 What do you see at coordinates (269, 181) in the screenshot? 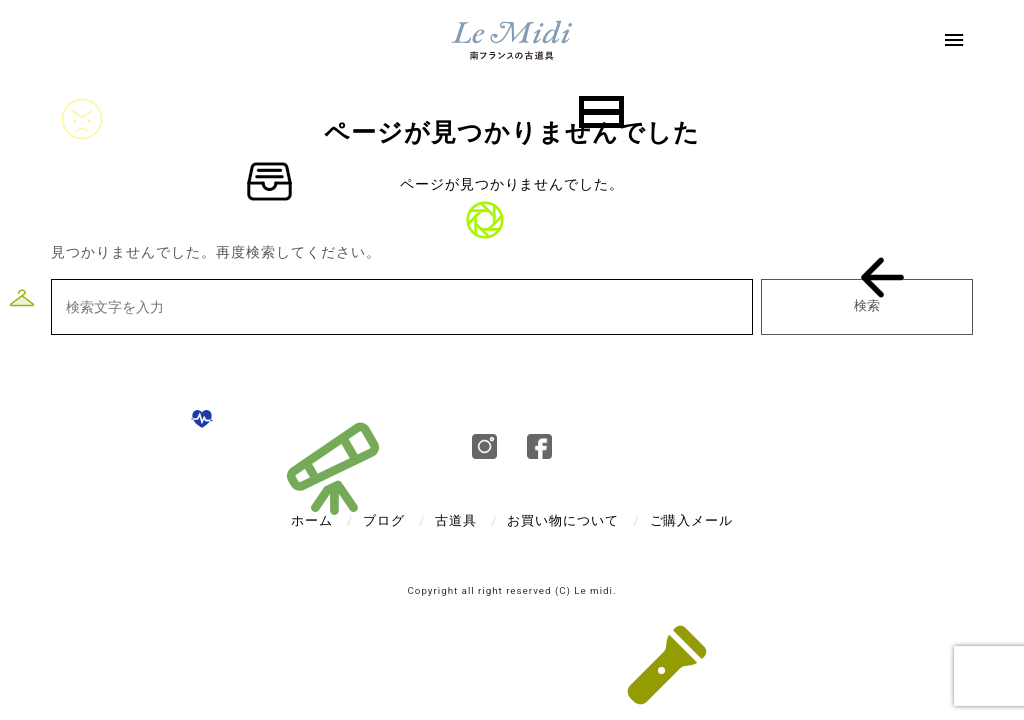
I see `view inbox or received files` at bounding box center [269, 181].